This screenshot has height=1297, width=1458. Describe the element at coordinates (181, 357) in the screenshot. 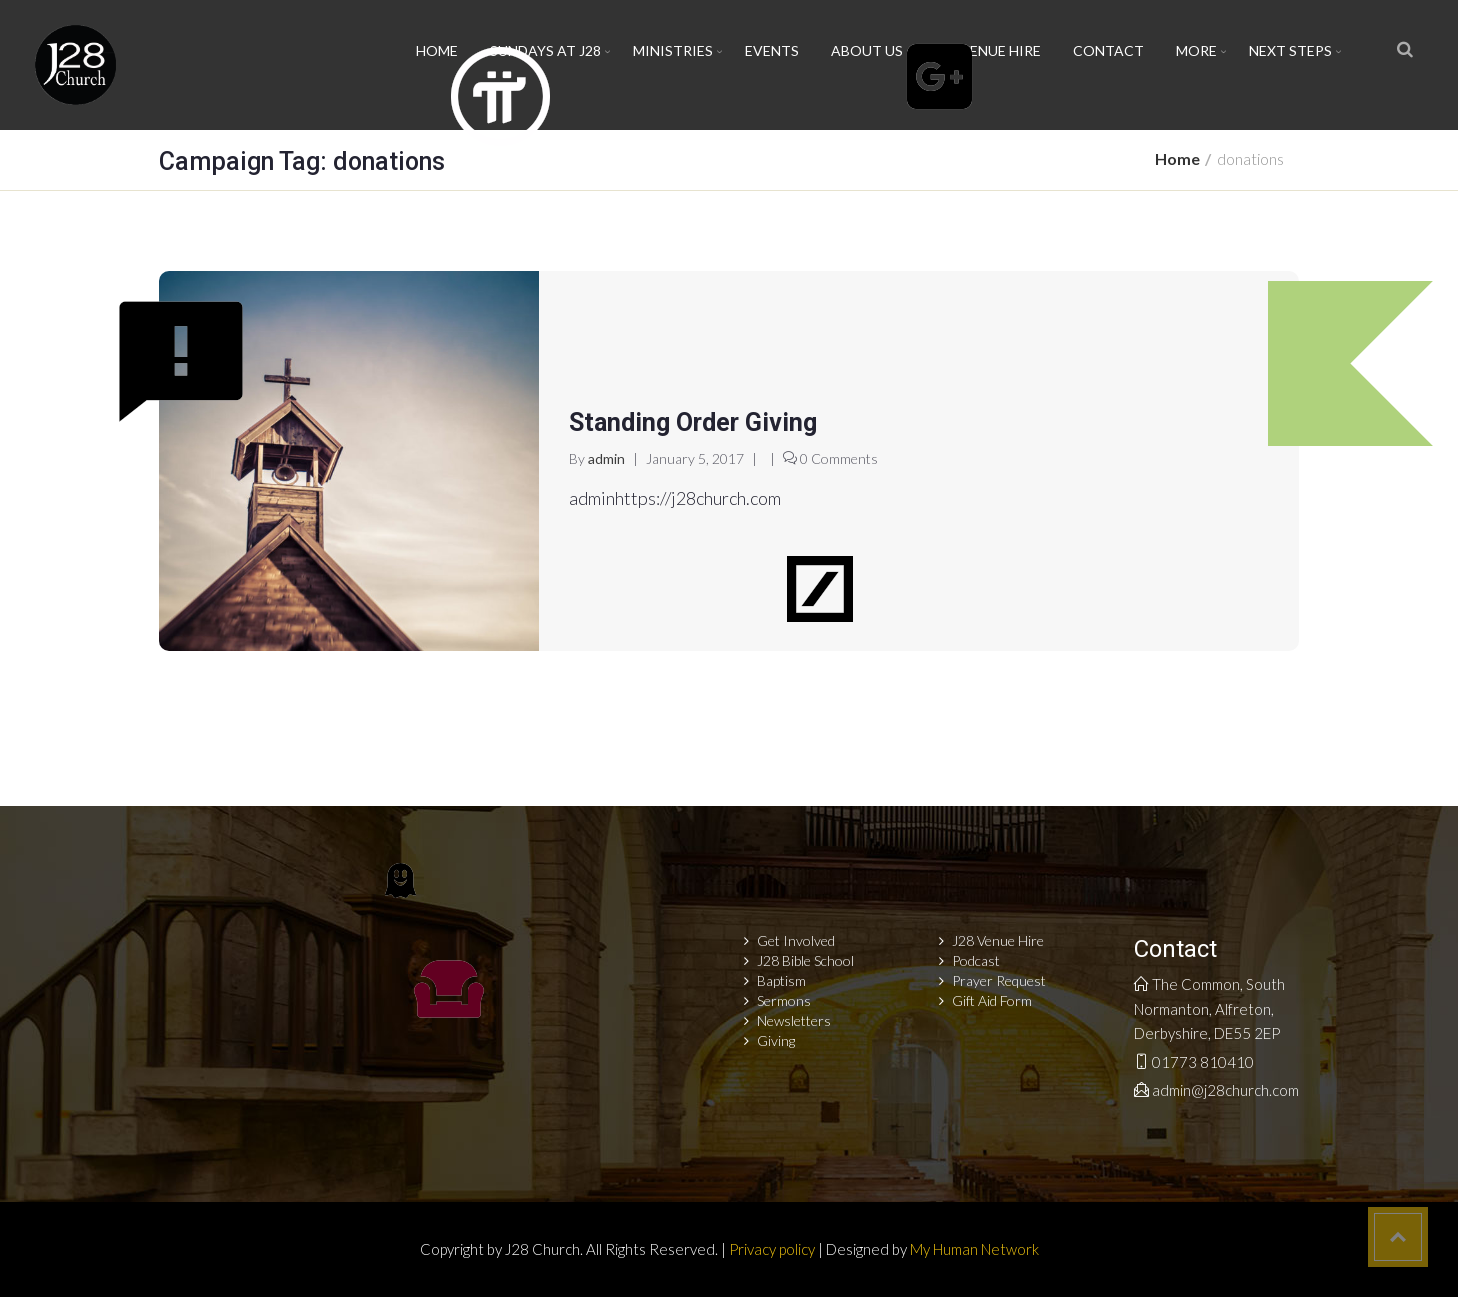

I see `submit feedback or report an issue` at that location.